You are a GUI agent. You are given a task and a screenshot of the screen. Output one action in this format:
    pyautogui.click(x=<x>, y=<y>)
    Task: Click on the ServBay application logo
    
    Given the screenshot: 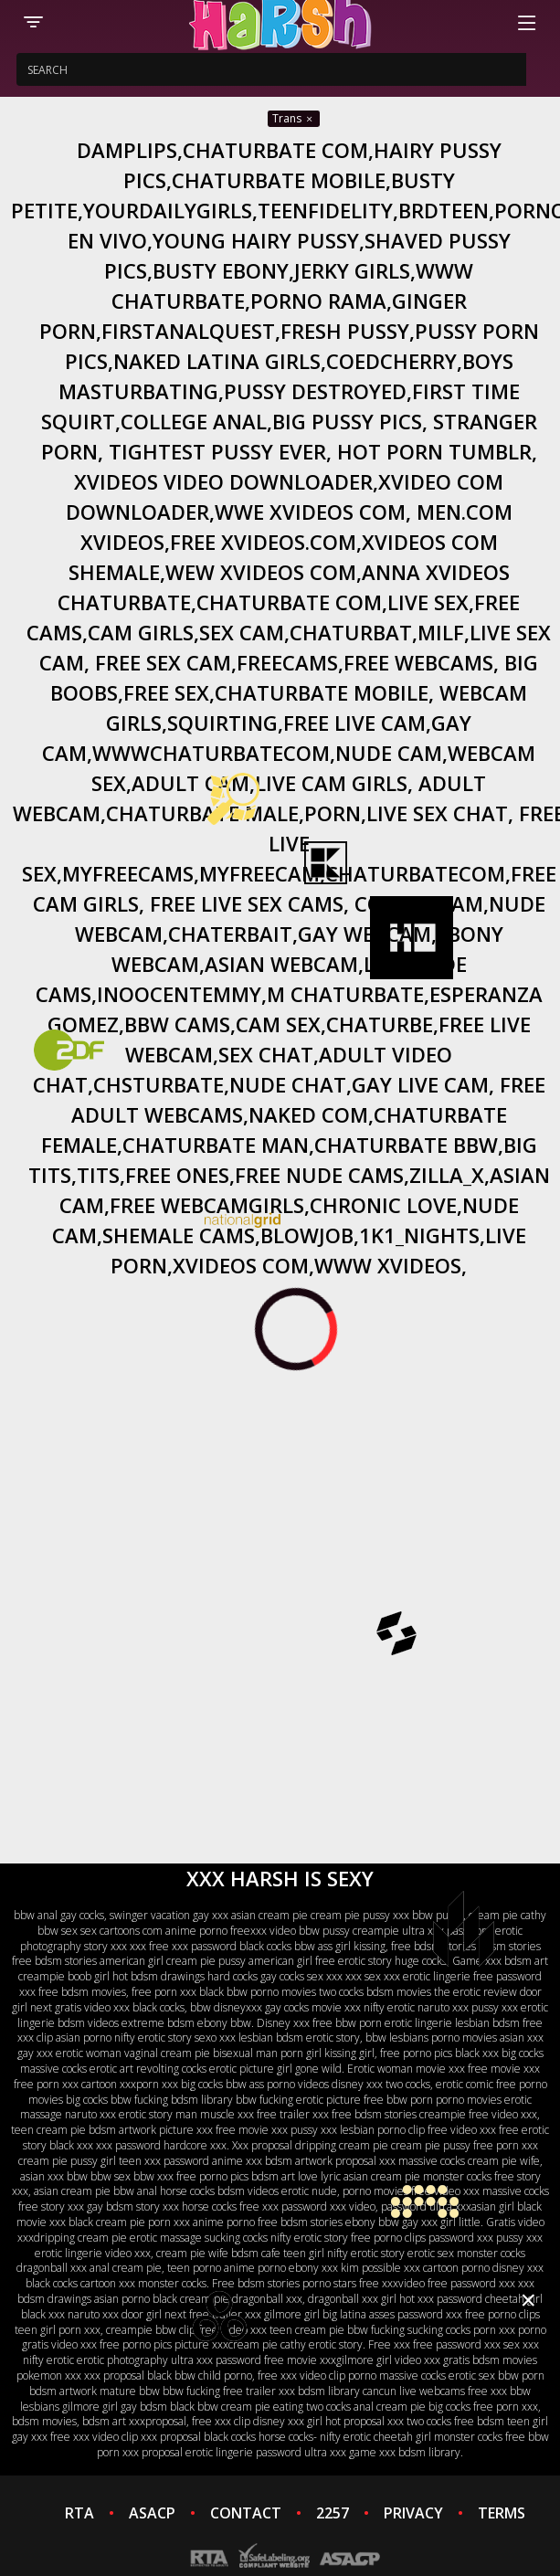 What is the action you would take?
    pyautogui.click(x=396, y=1633)
    